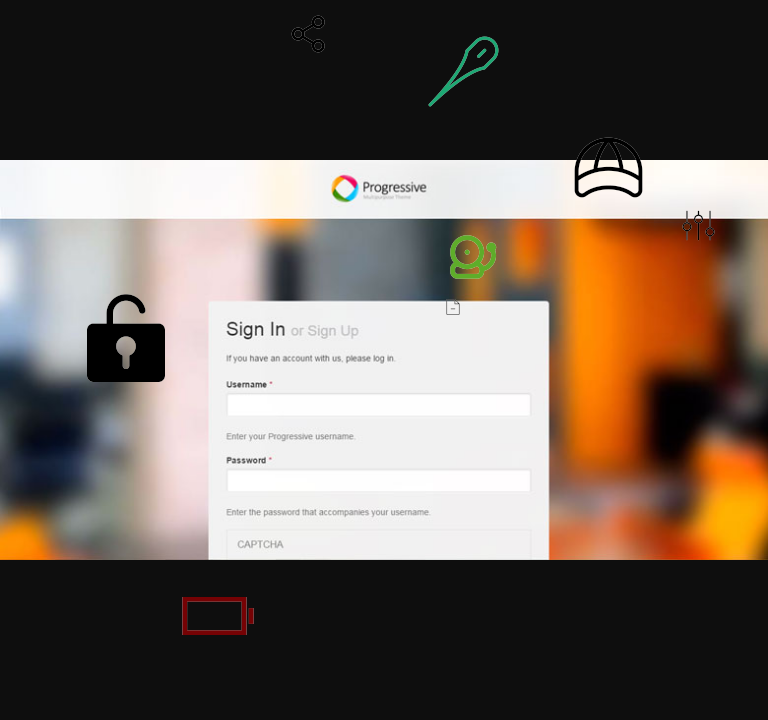  Describe the element at coordinates (463, 71) in the screenshot. I see `access sewing or crafting tools` at that location.